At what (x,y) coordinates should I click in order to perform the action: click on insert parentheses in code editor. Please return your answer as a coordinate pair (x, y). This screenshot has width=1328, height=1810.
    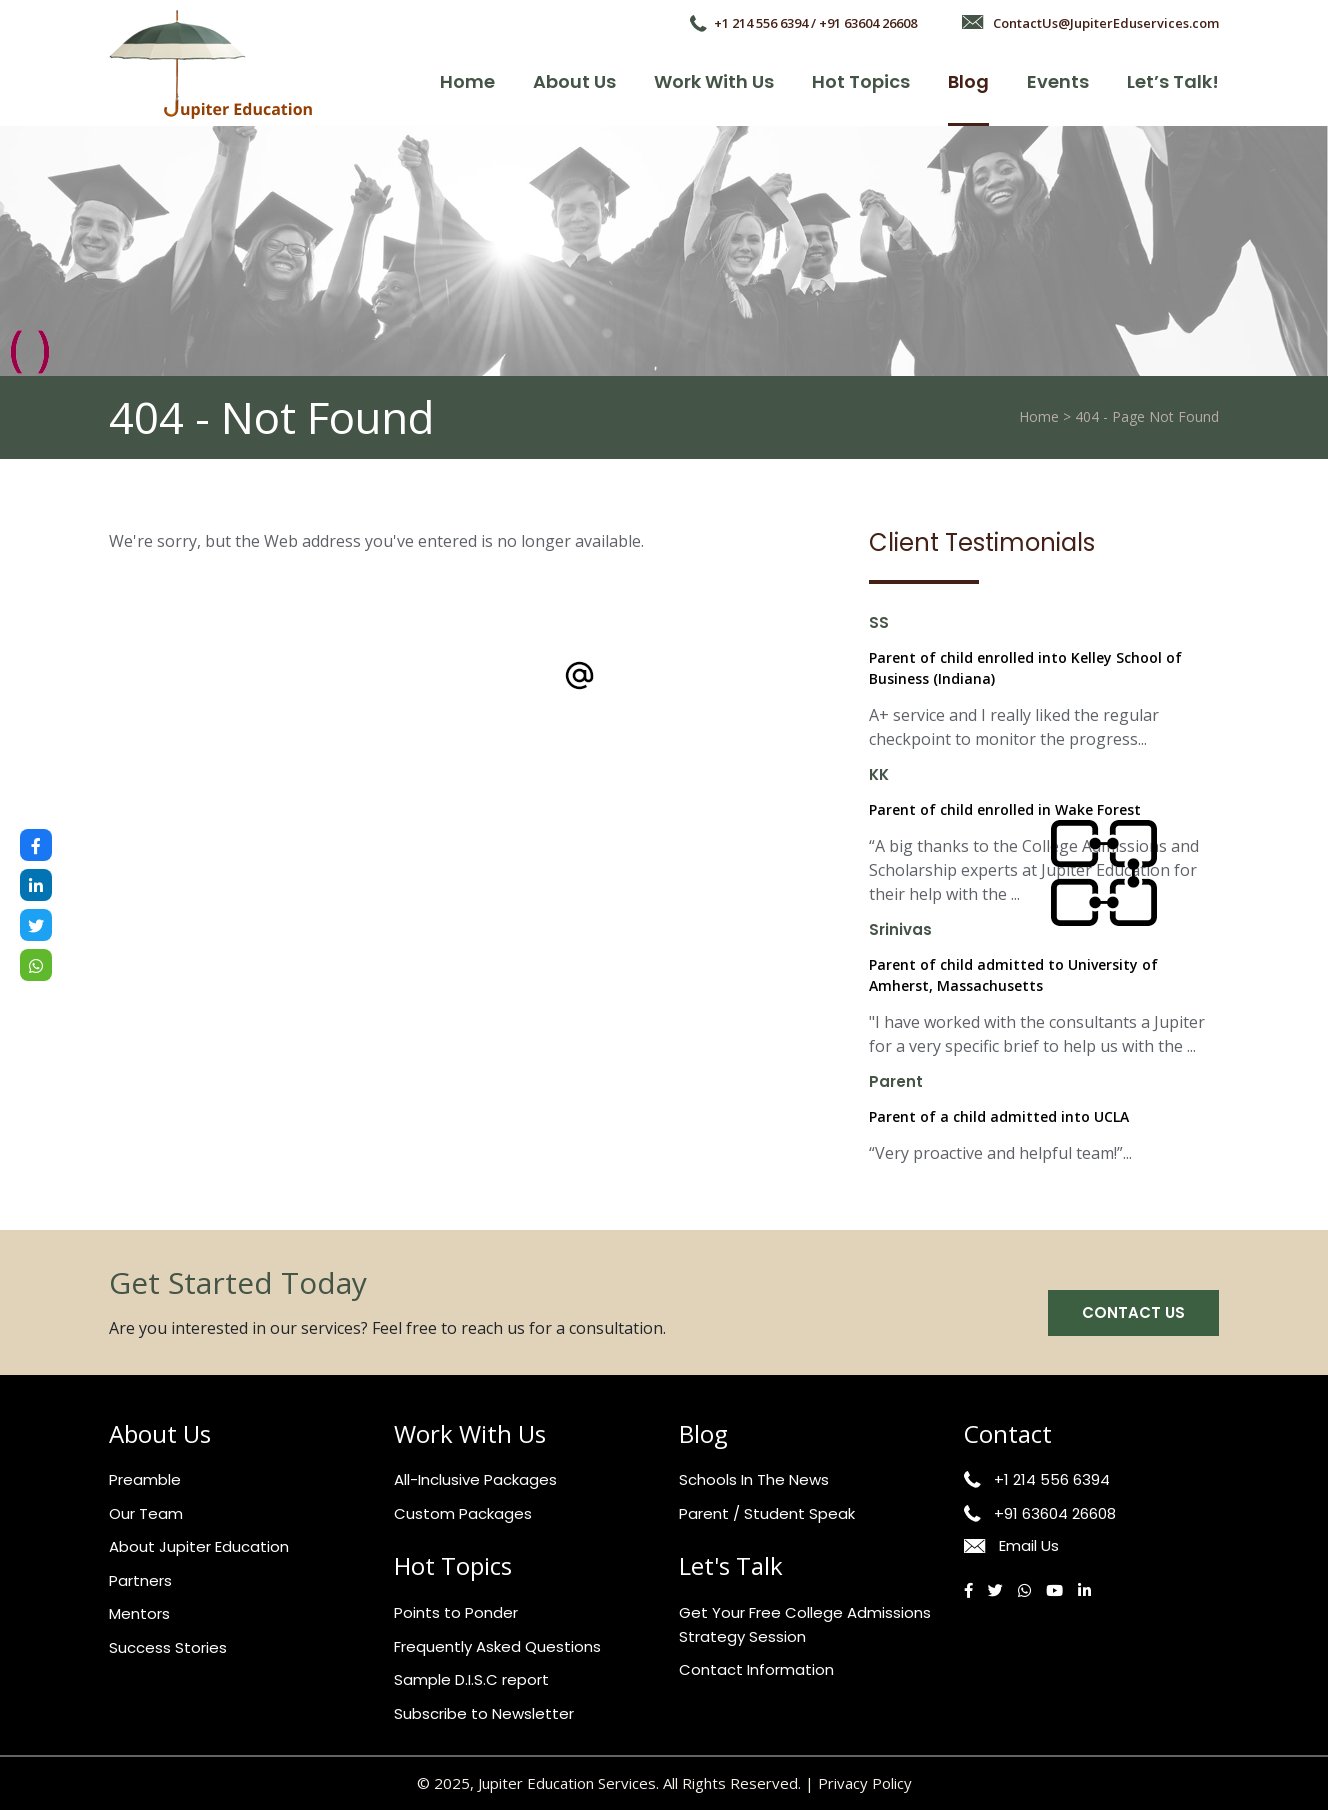
    Looking at the image, I should click on (30, 352).